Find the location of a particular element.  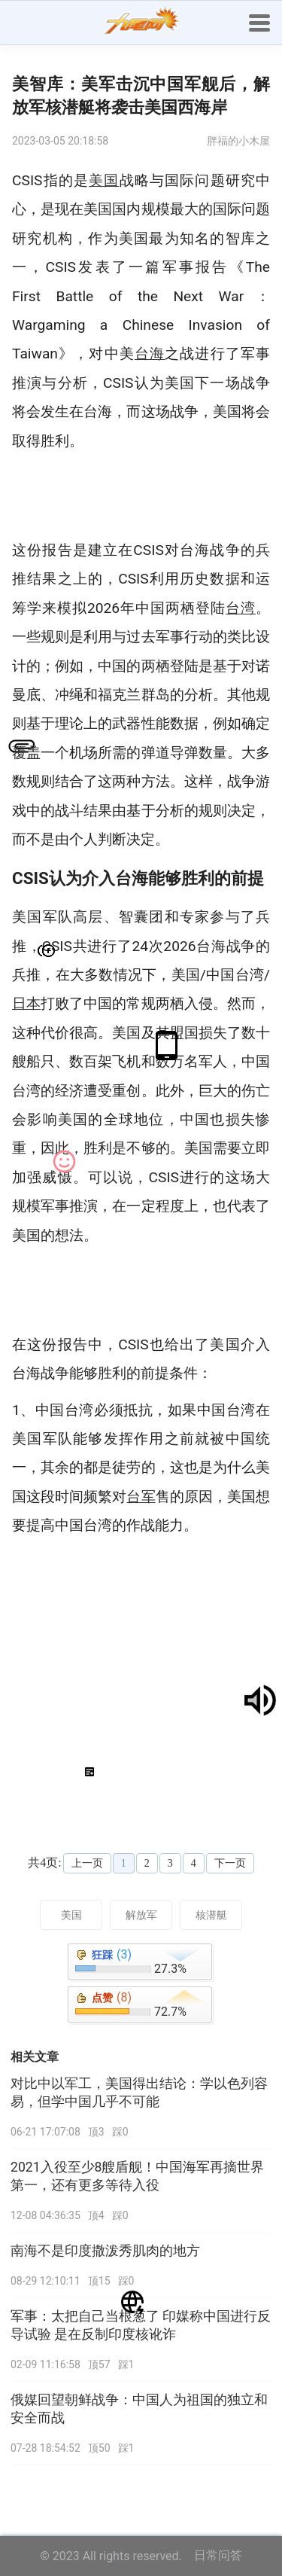

quick access to global network settings is located at coordinates (132, 2302).